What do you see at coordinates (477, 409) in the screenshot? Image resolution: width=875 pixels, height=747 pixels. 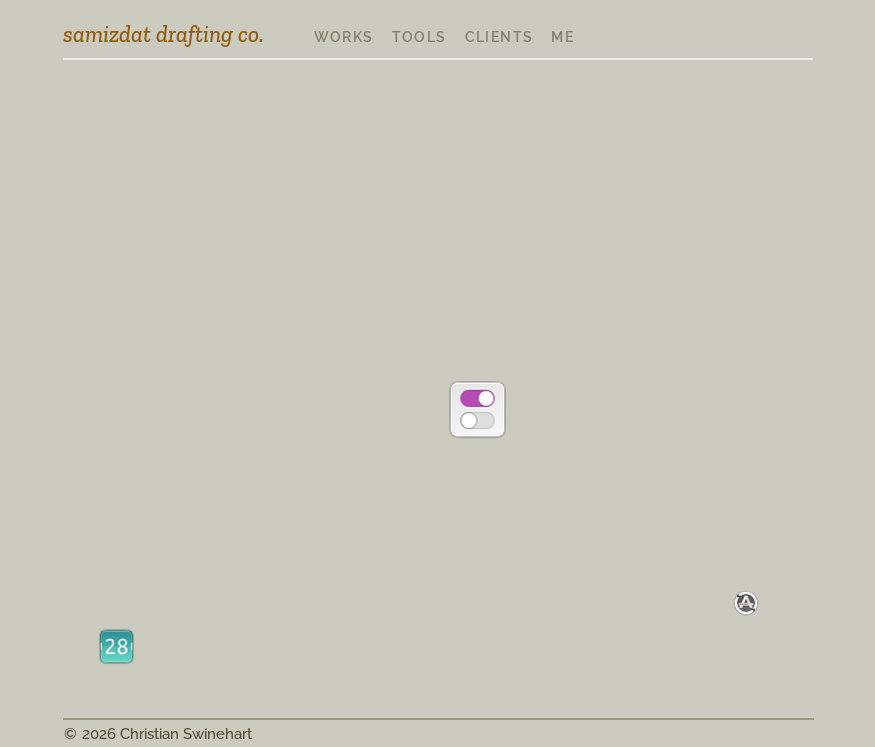 I see `open gnome tweaks settings` at bounding box center [477, 409].